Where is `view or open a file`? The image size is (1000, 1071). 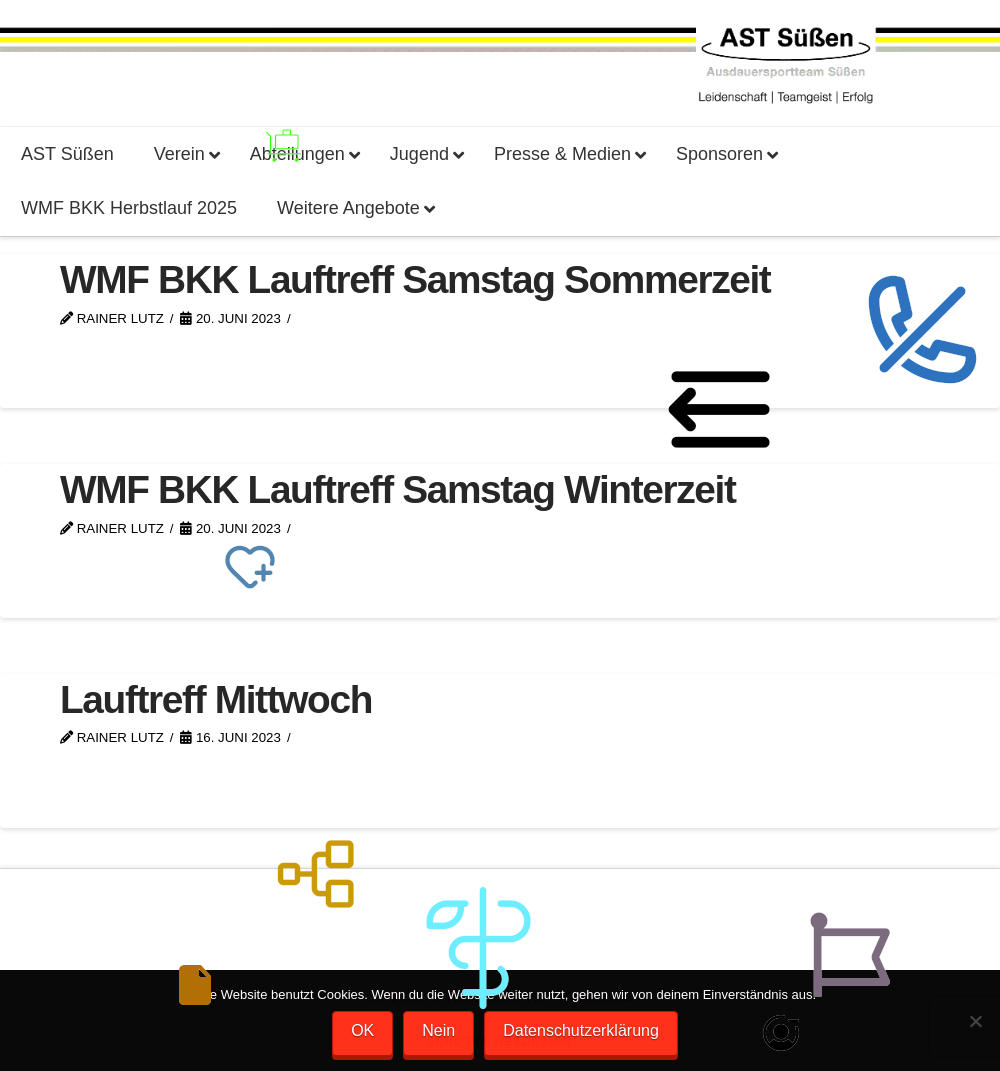
view or open a file is located at coordinates (195, 985).